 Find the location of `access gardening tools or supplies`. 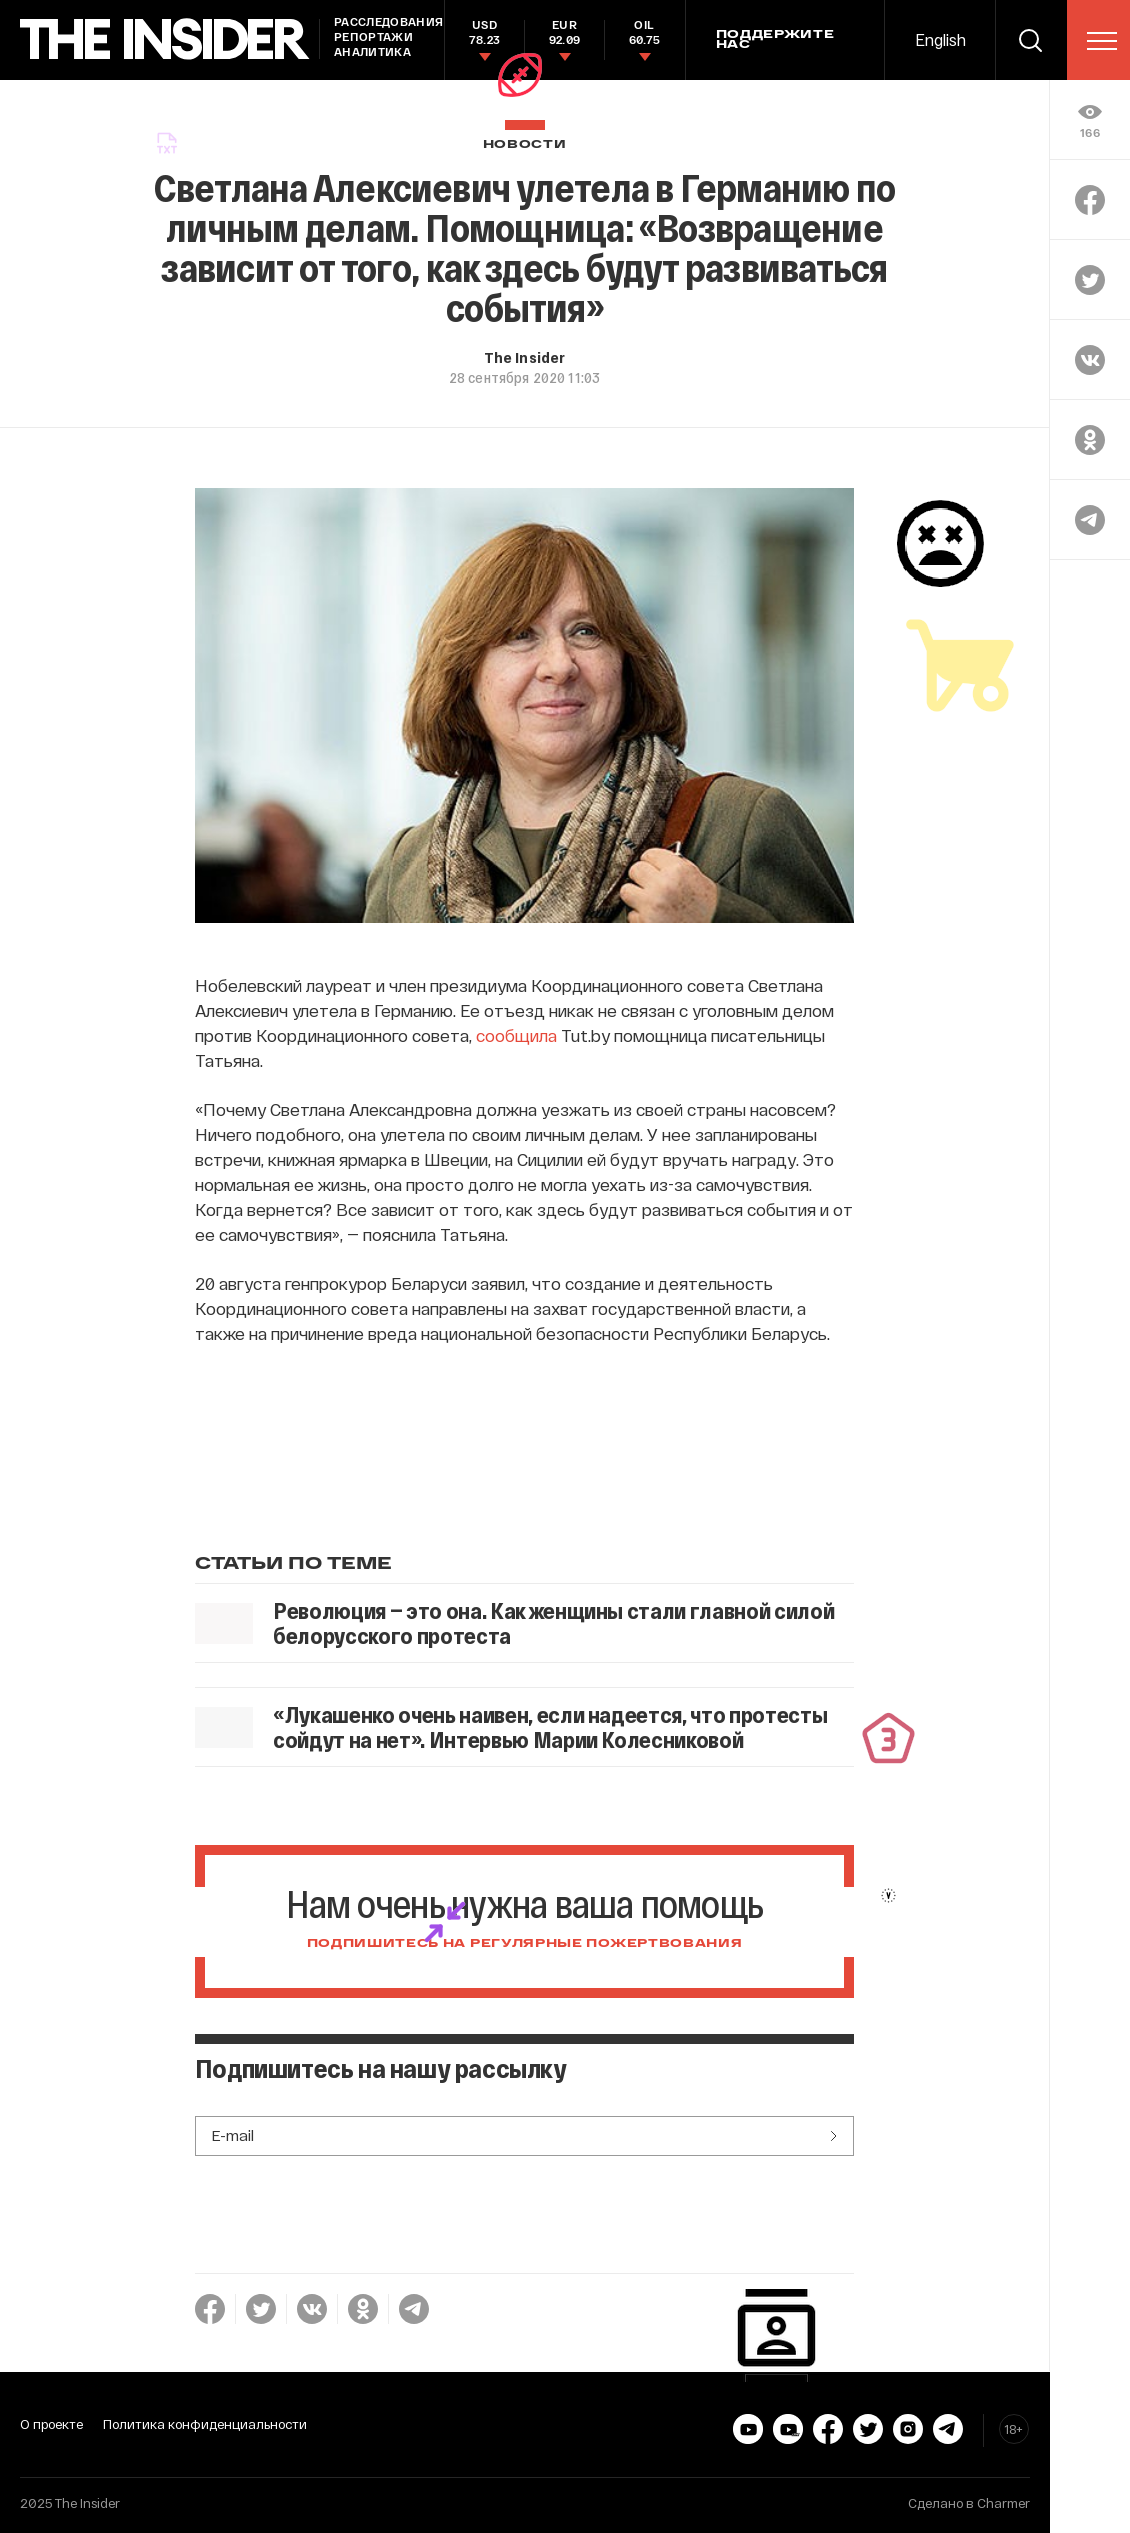

access gardening tools or supplies is located at coordinates (962, 665).